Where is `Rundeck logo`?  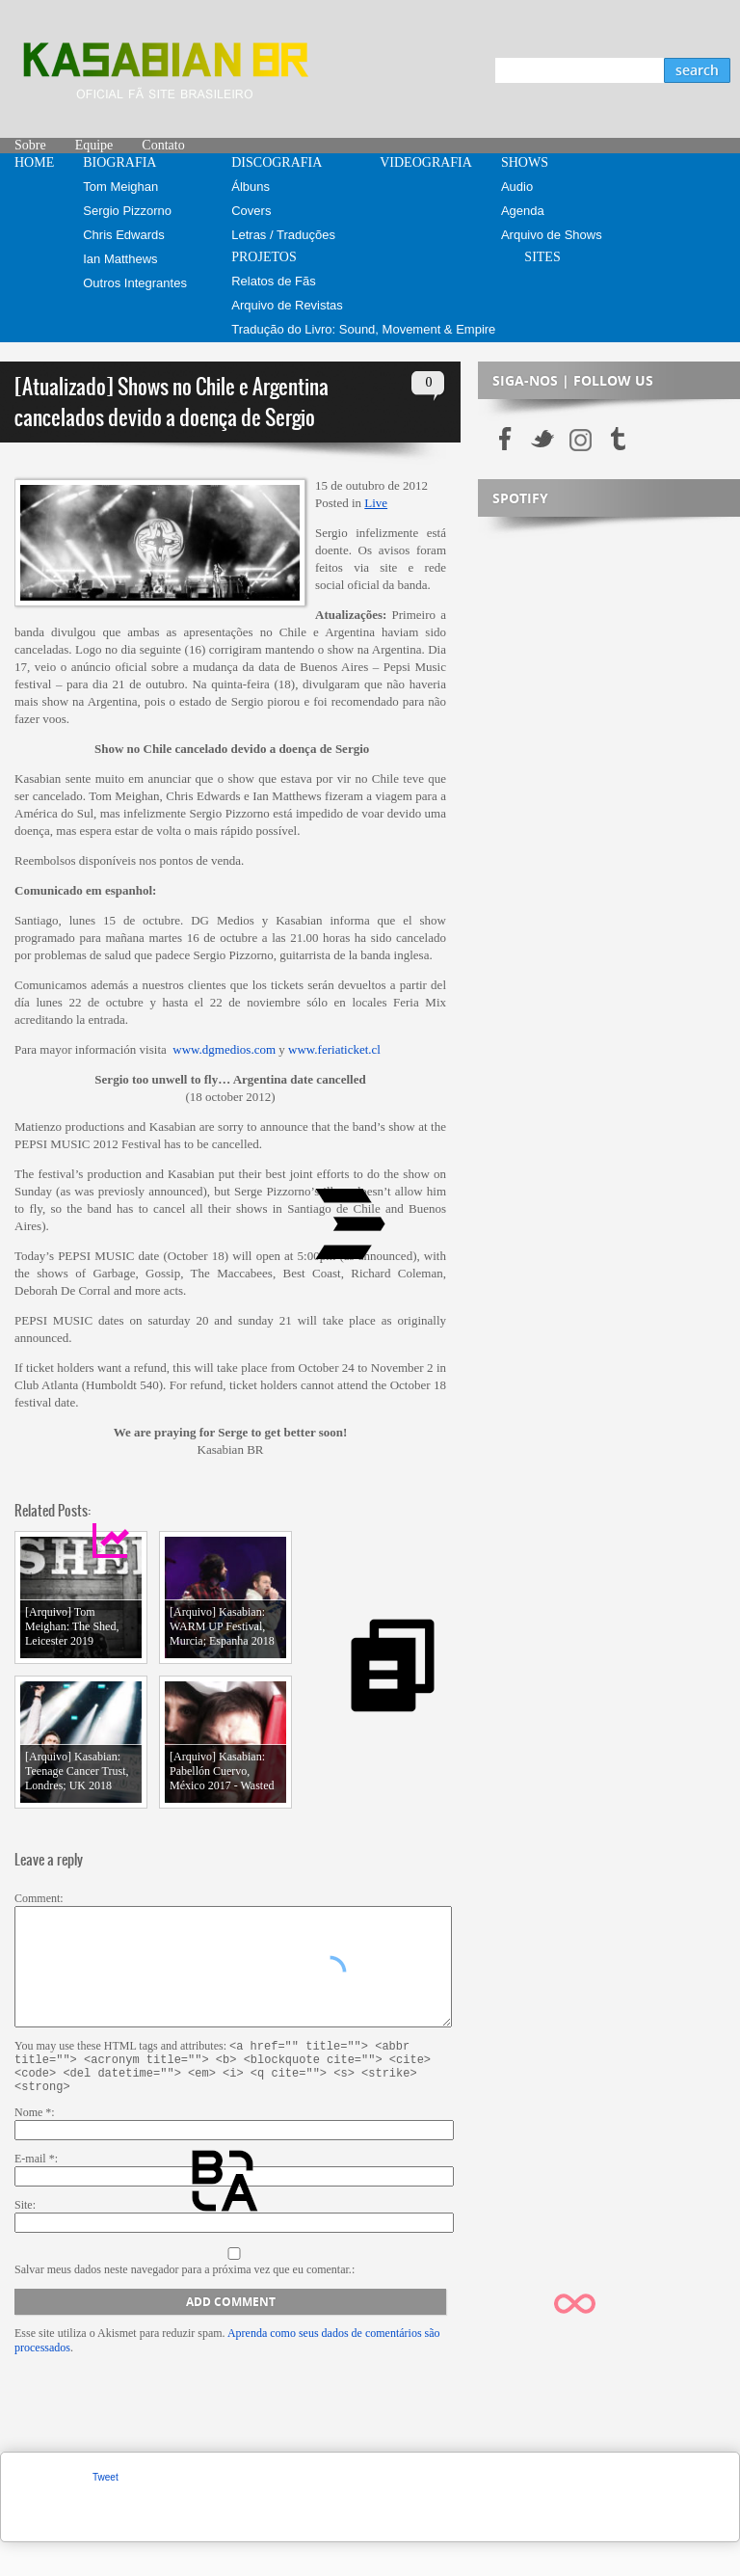 Rundeck logo is located at coordinates (350, 1223).